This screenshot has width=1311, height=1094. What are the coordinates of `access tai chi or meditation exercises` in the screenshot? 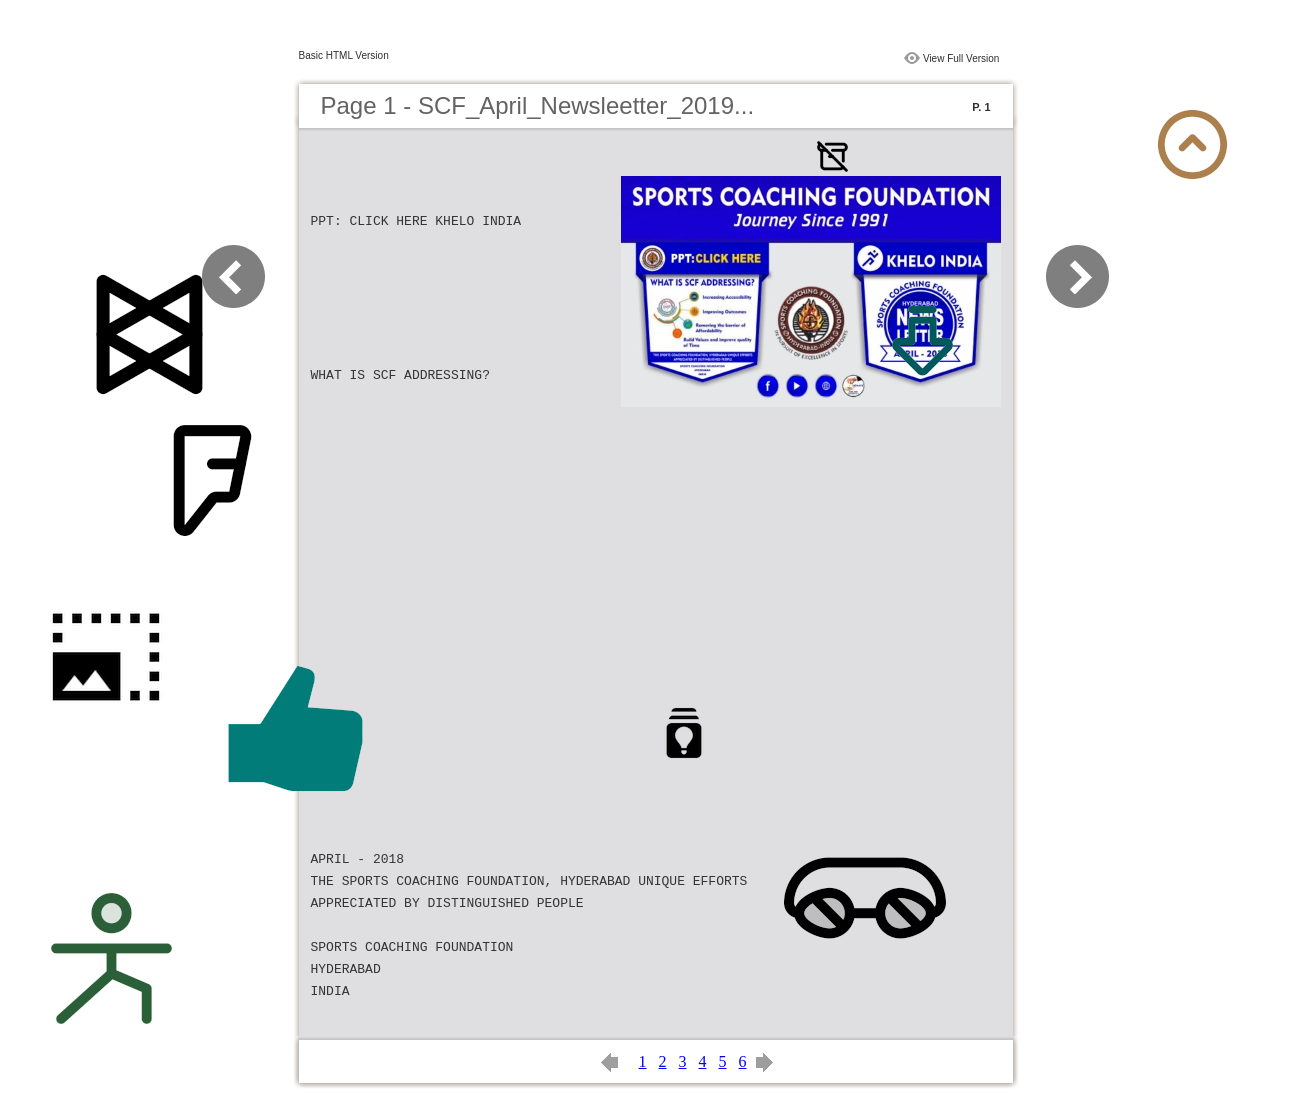 It's located at (111, 963).